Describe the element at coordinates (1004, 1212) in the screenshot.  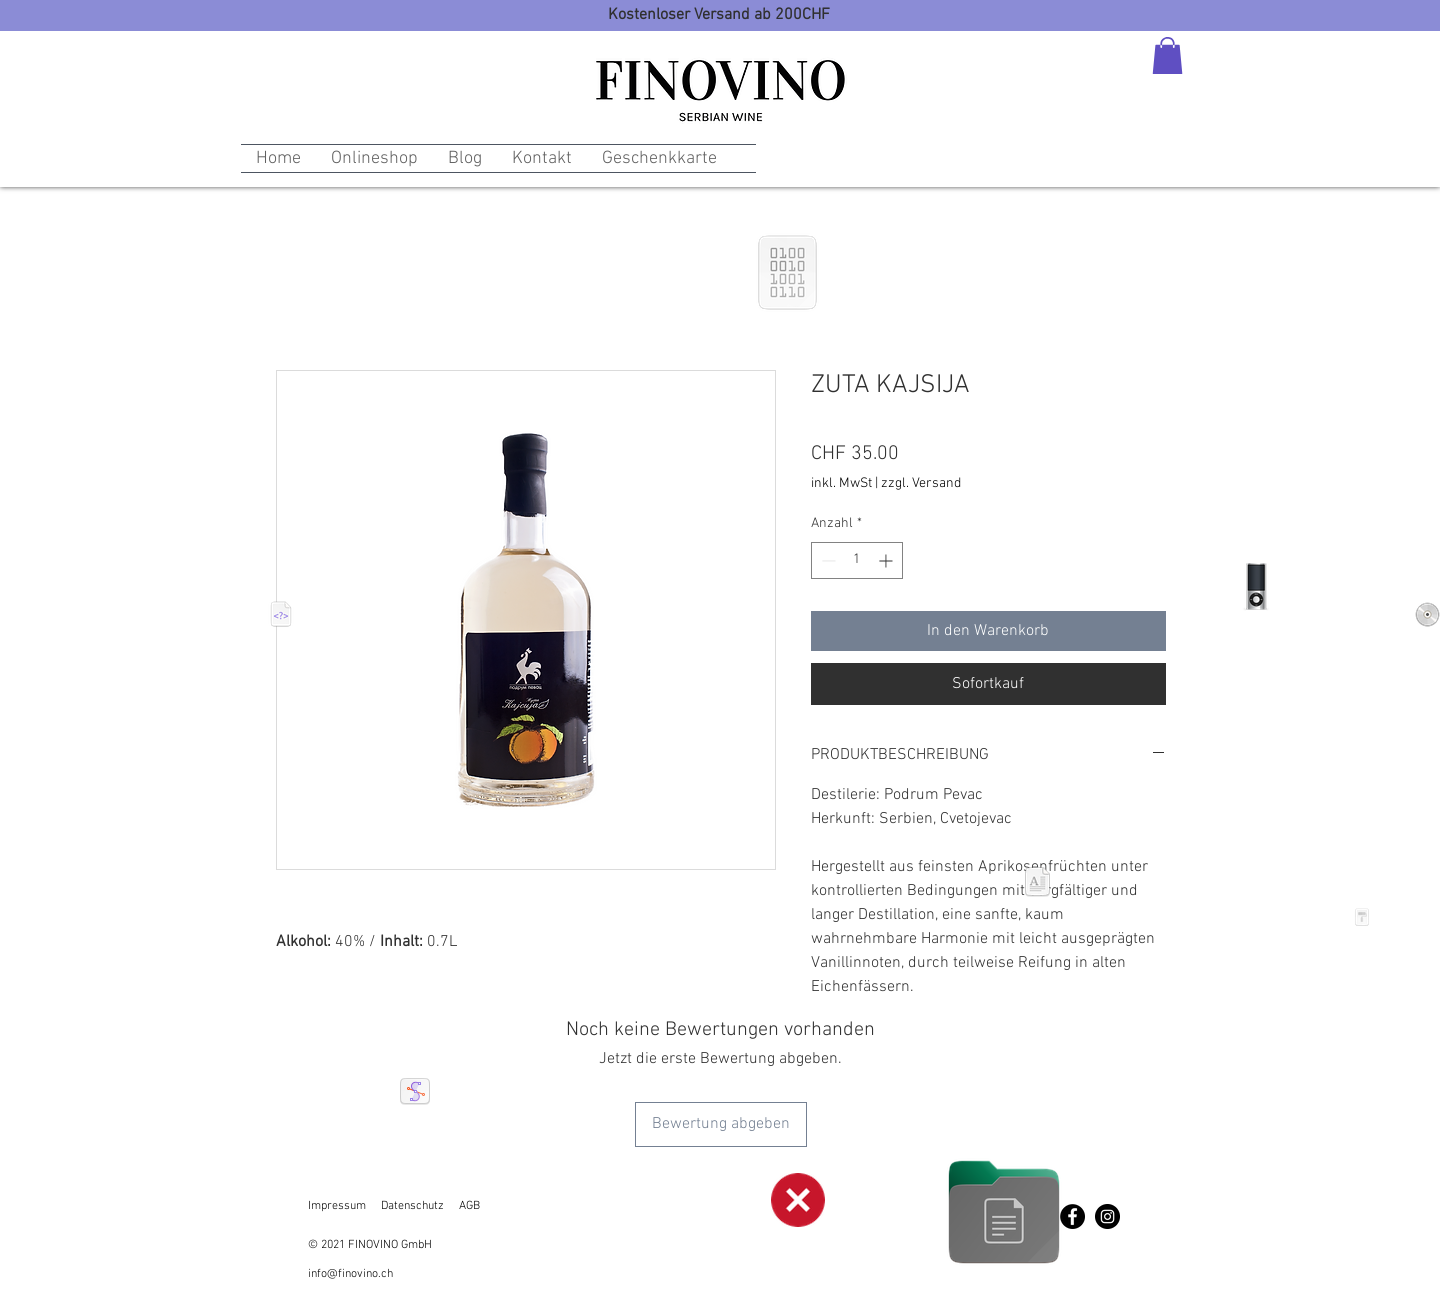
I see `open your documents folder` at that location.